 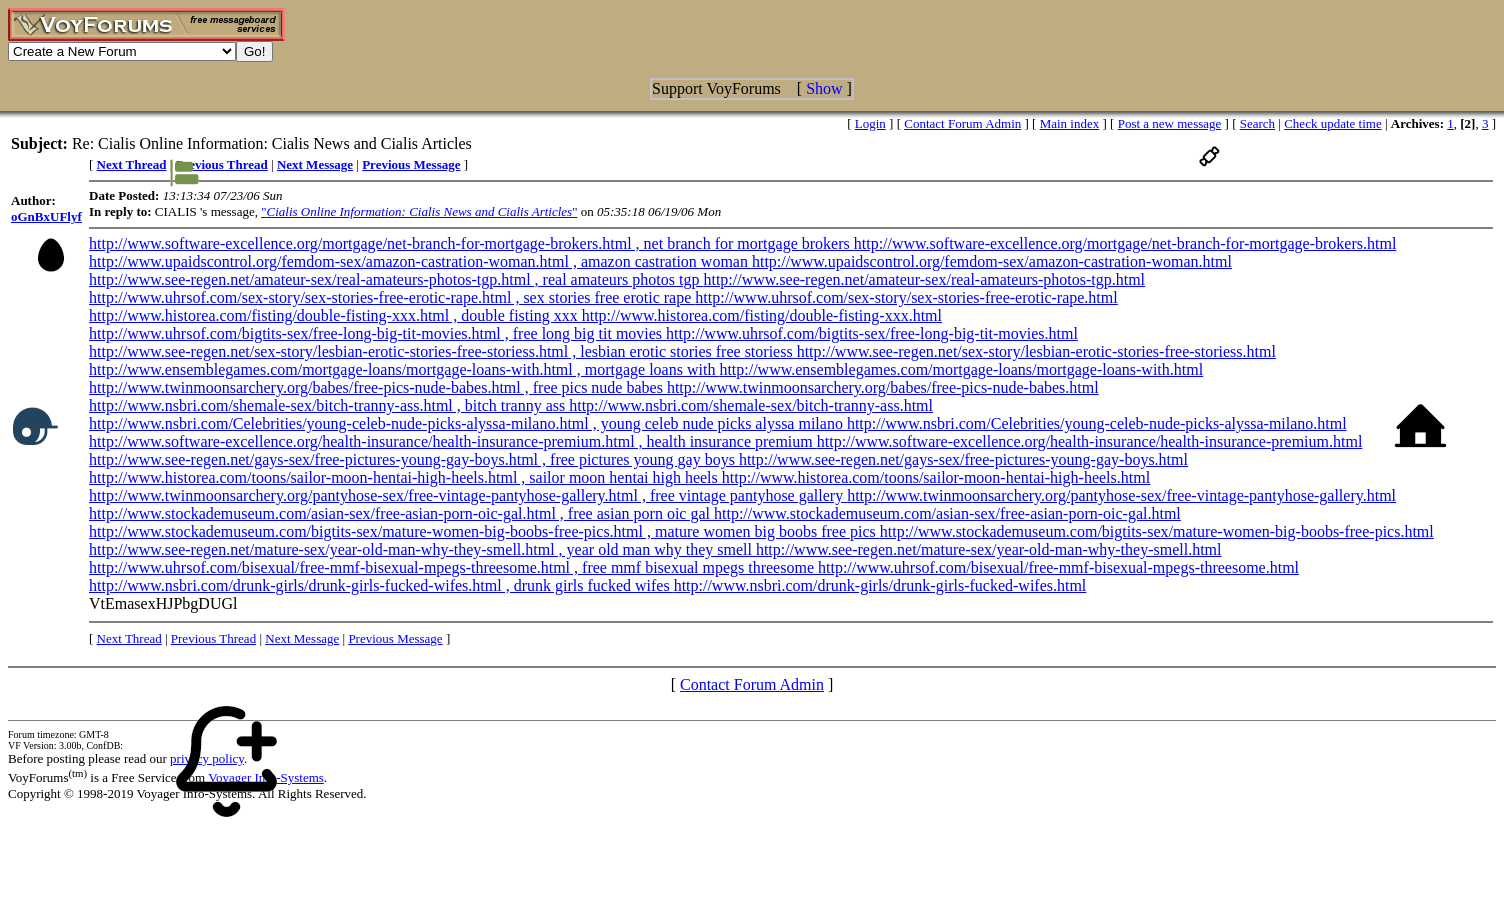 I want to click on navigate to home screen, so click(x=1420, y=426).